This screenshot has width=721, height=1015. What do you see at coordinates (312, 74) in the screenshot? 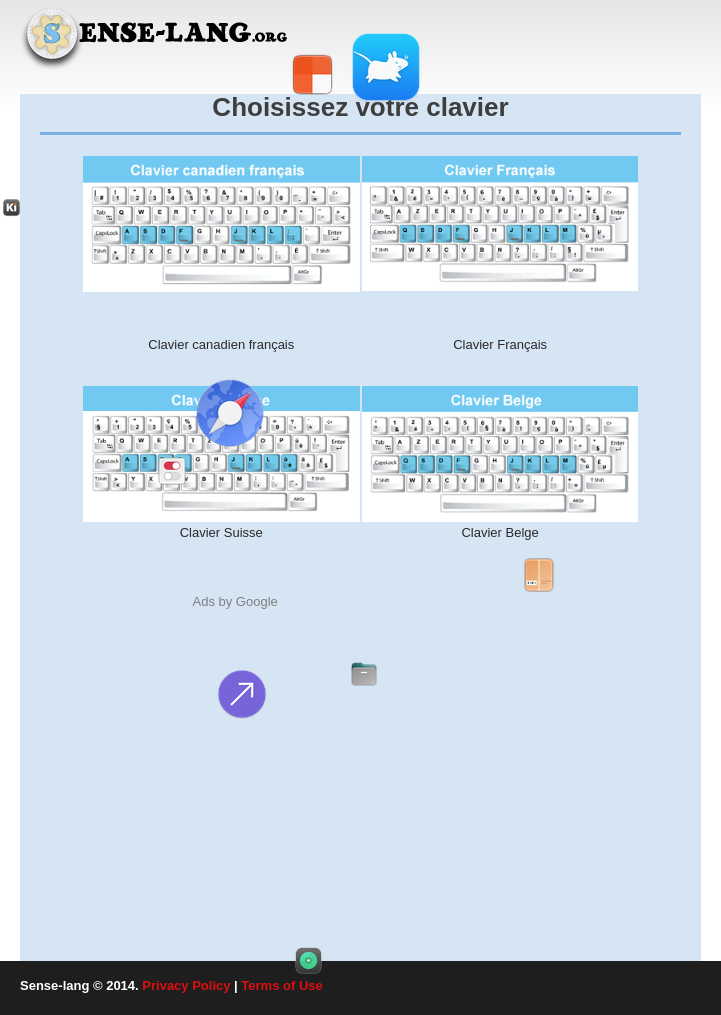
I see `switch to the bottom-right workspace` at bounding box center [312, 74].